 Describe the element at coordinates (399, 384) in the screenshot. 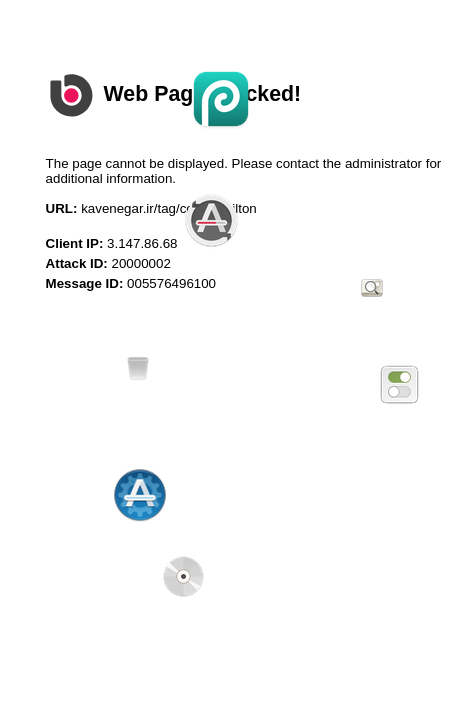

I see `open unity tweak tool settings` at that location.